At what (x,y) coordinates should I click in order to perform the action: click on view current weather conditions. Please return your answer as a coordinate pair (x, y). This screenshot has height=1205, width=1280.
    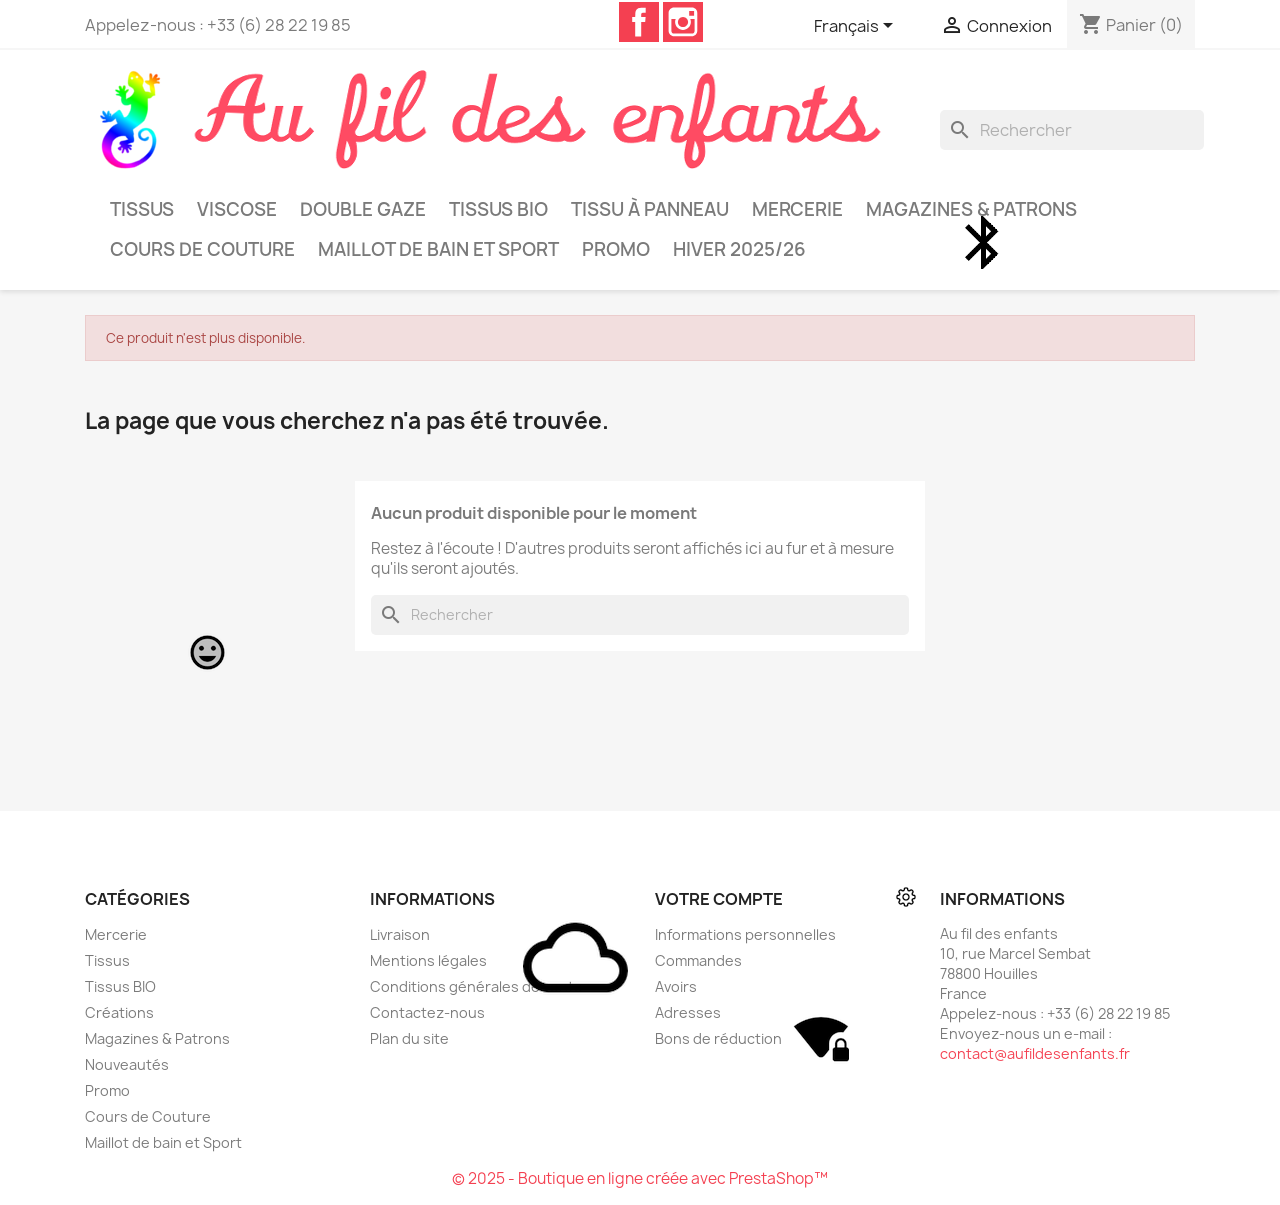
    Looking at the image, I should click on (575, 957).